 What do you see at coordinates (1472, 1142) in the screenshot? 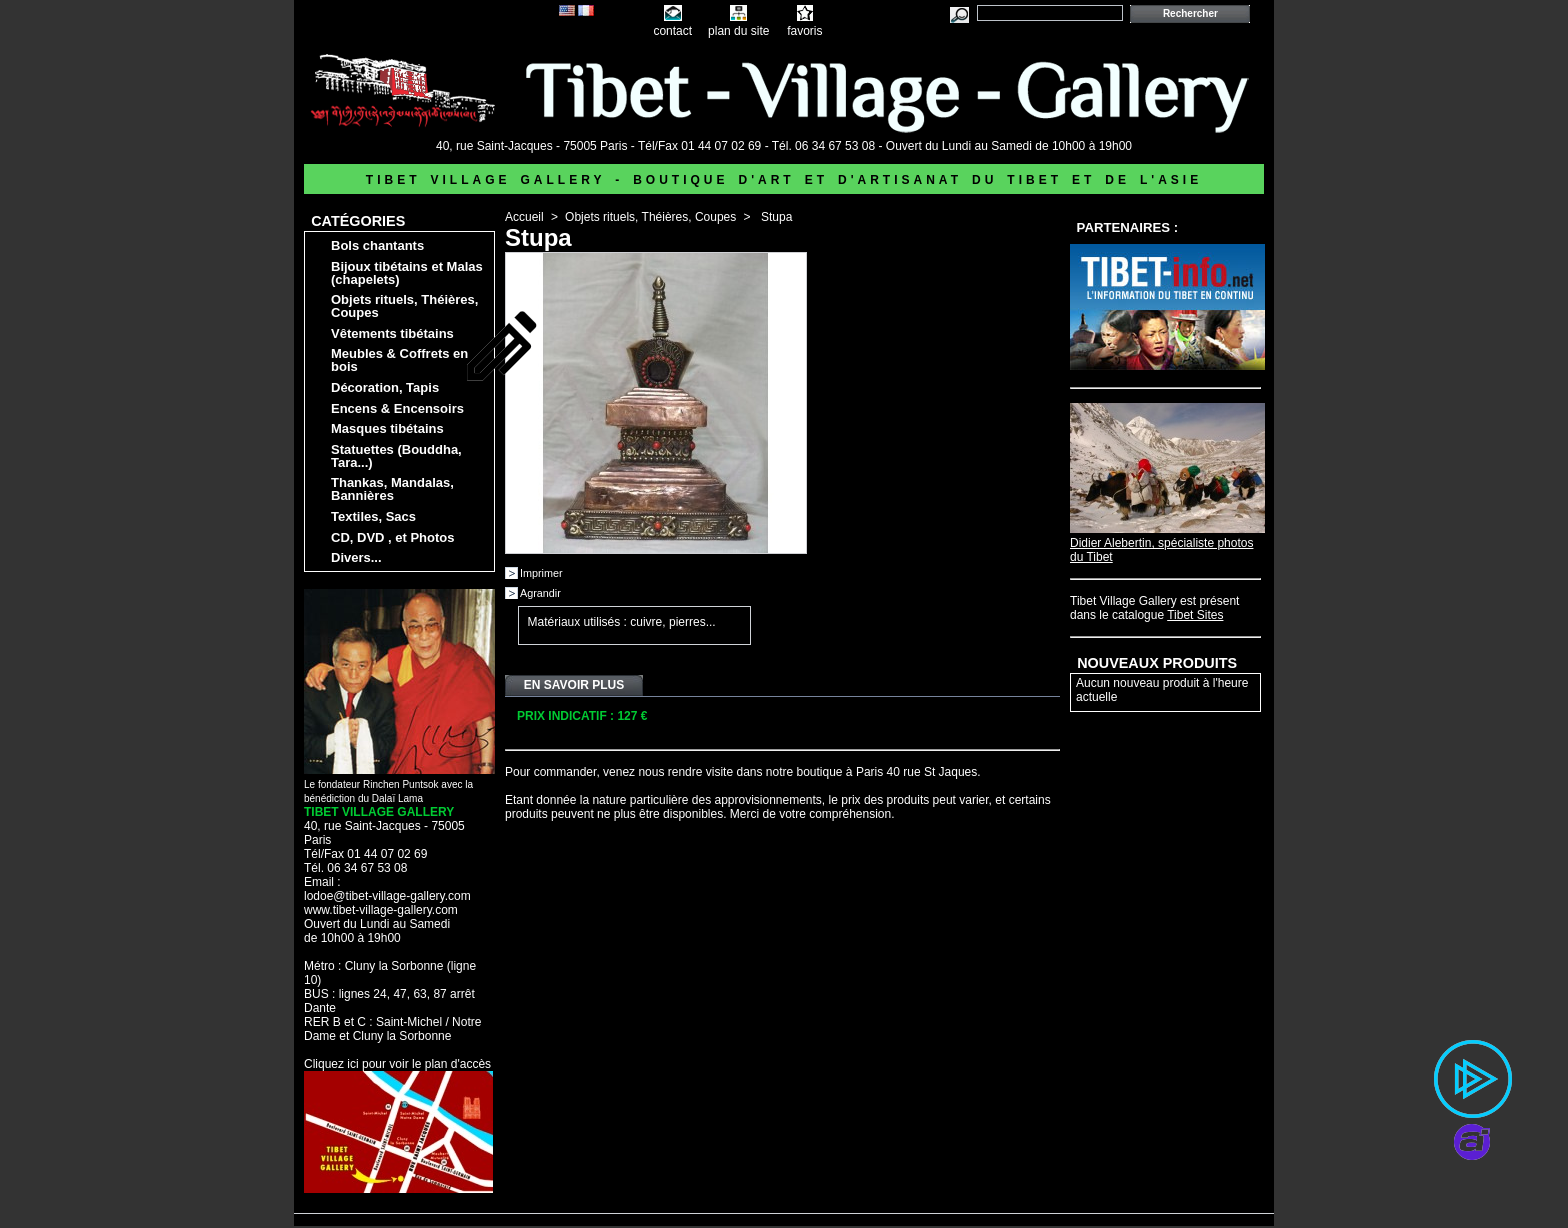
I see `anime.js library logo` at bounding box center [1472, 1142].